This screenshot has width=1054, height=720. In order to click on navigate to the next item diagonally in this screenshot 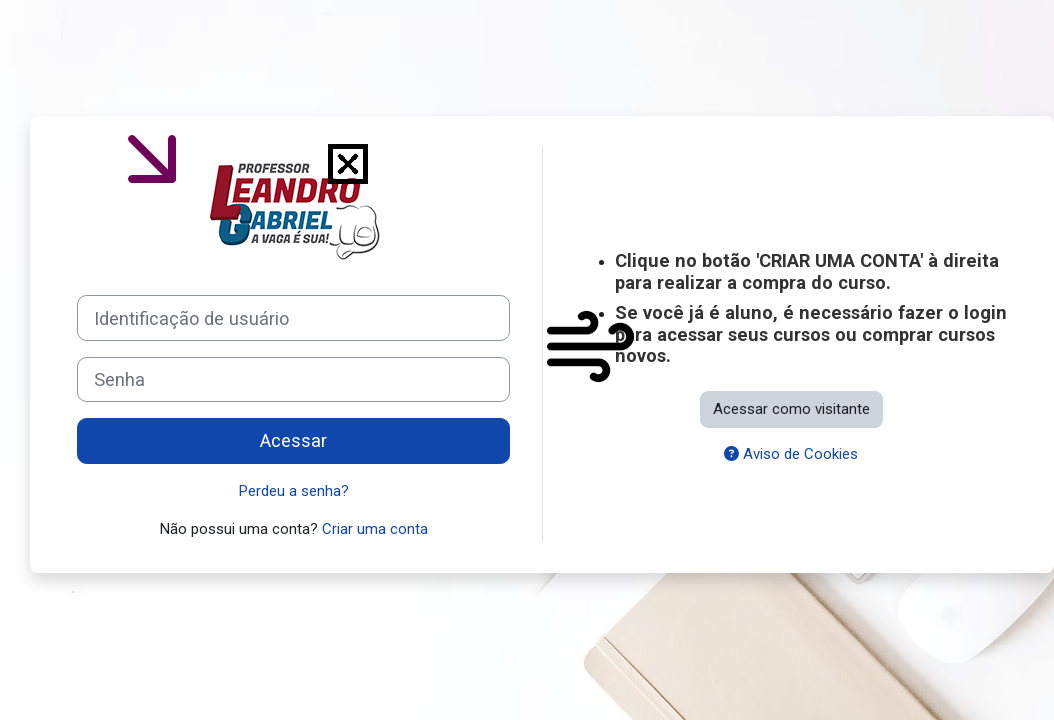, I will do `click(152, 159)`.